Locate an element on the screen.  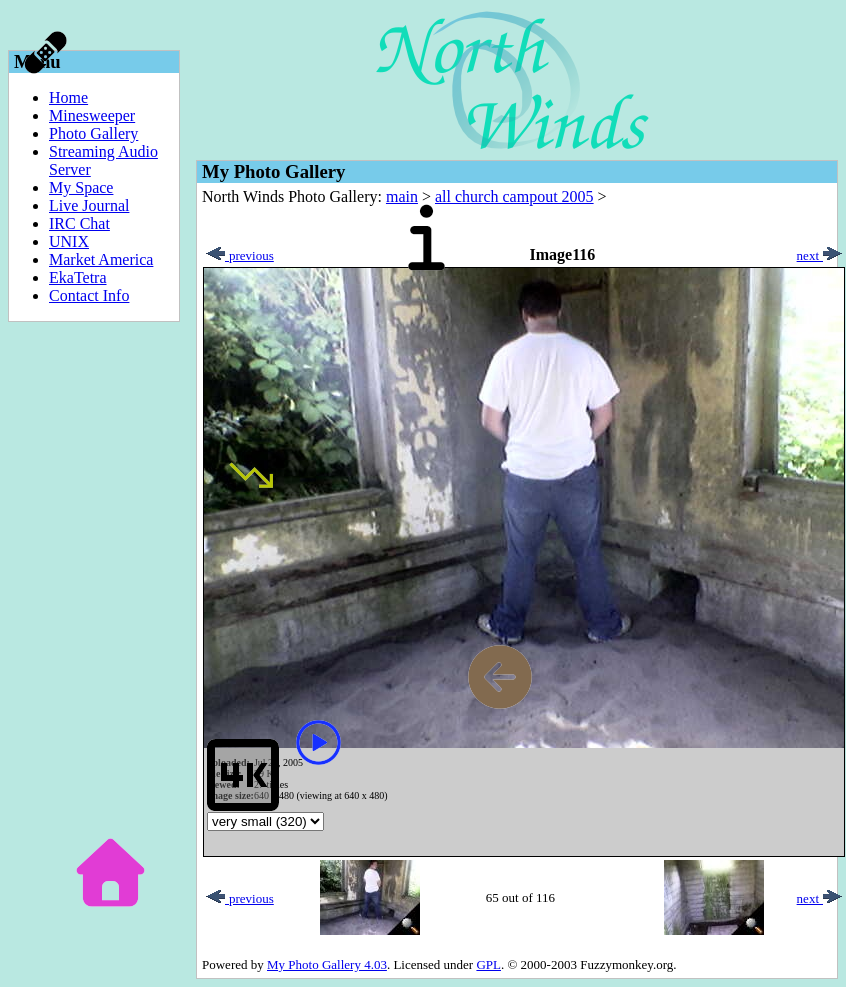
go back to the previous screen is located at coordinates (500, 677).